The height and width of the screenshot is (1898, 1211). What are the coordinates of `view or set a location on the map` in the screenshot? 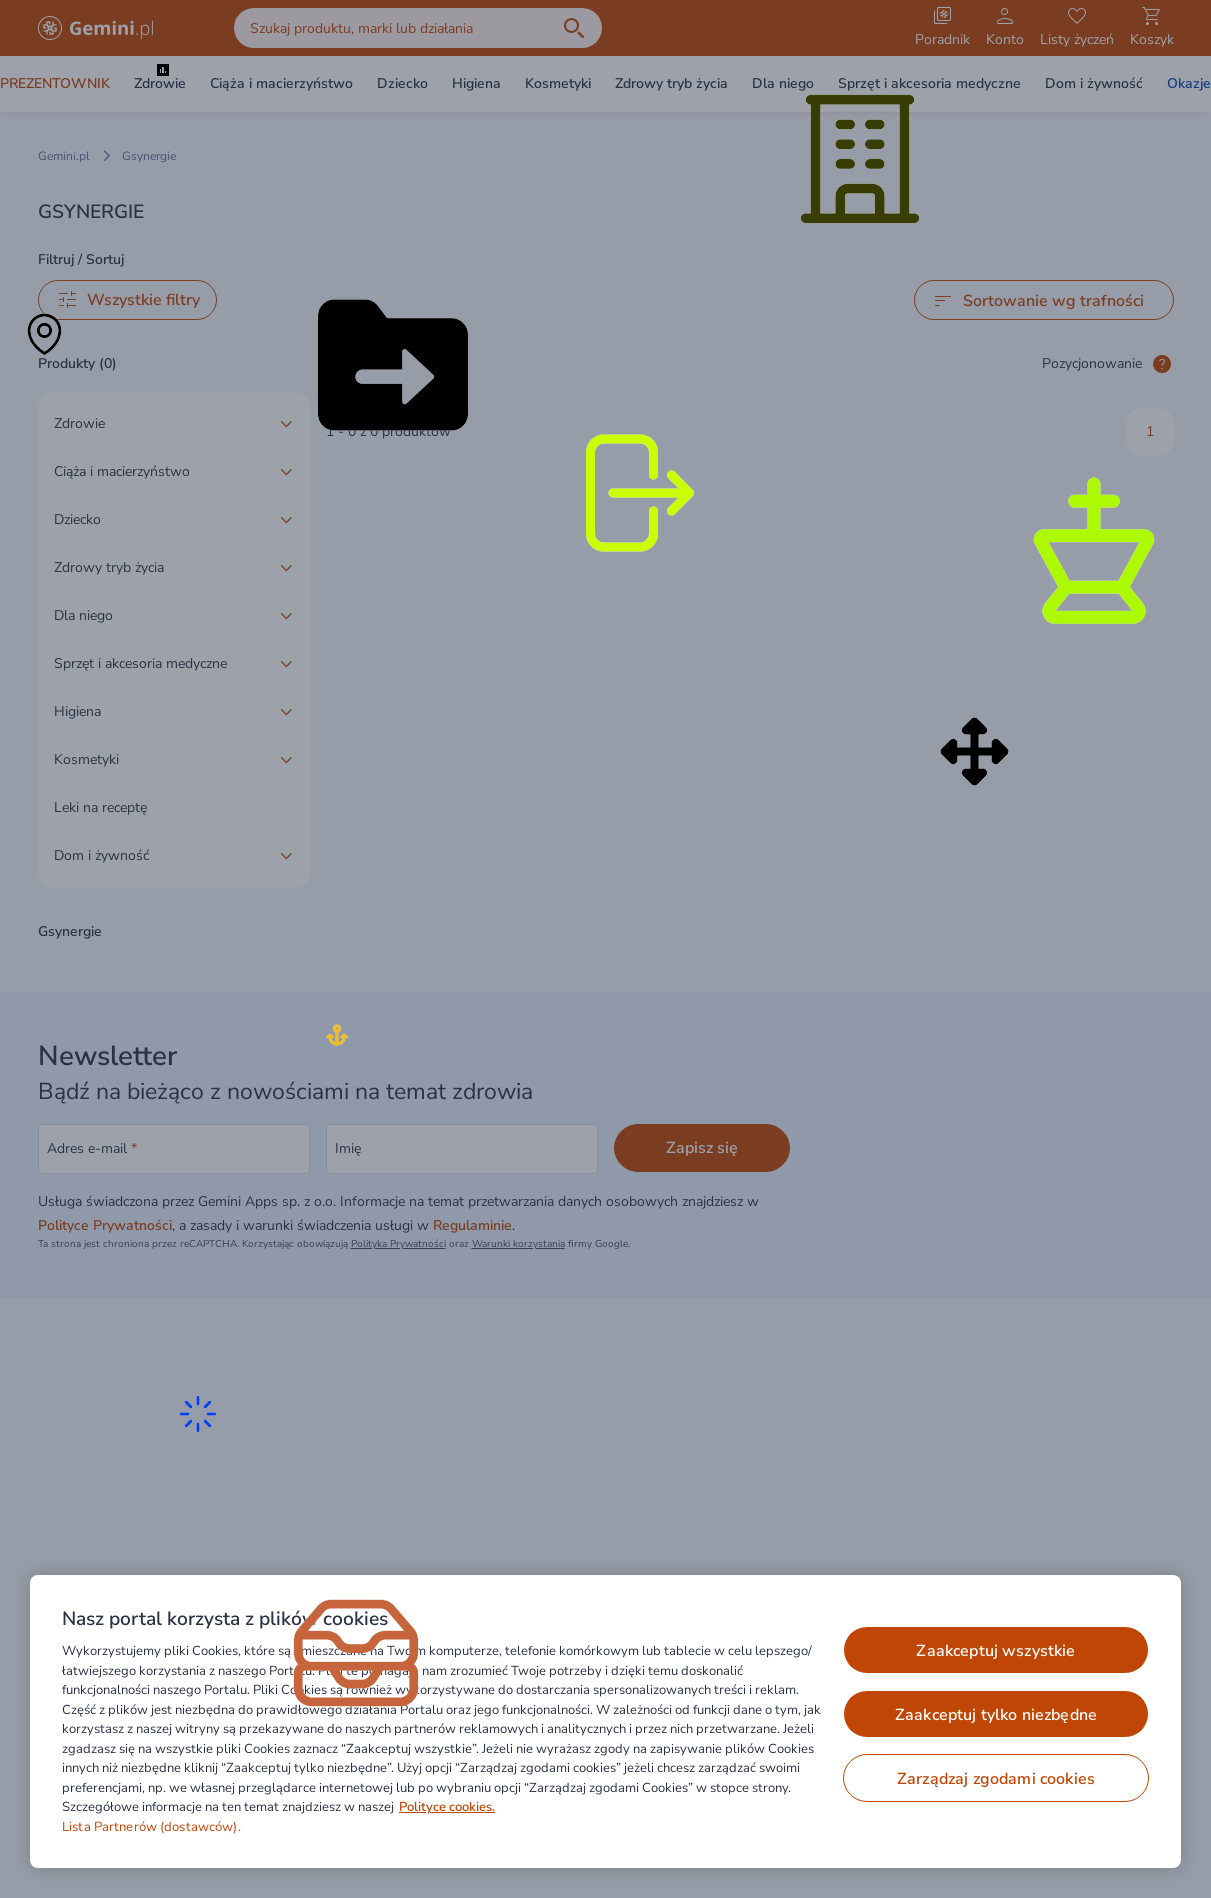 It's located at (44, 333).